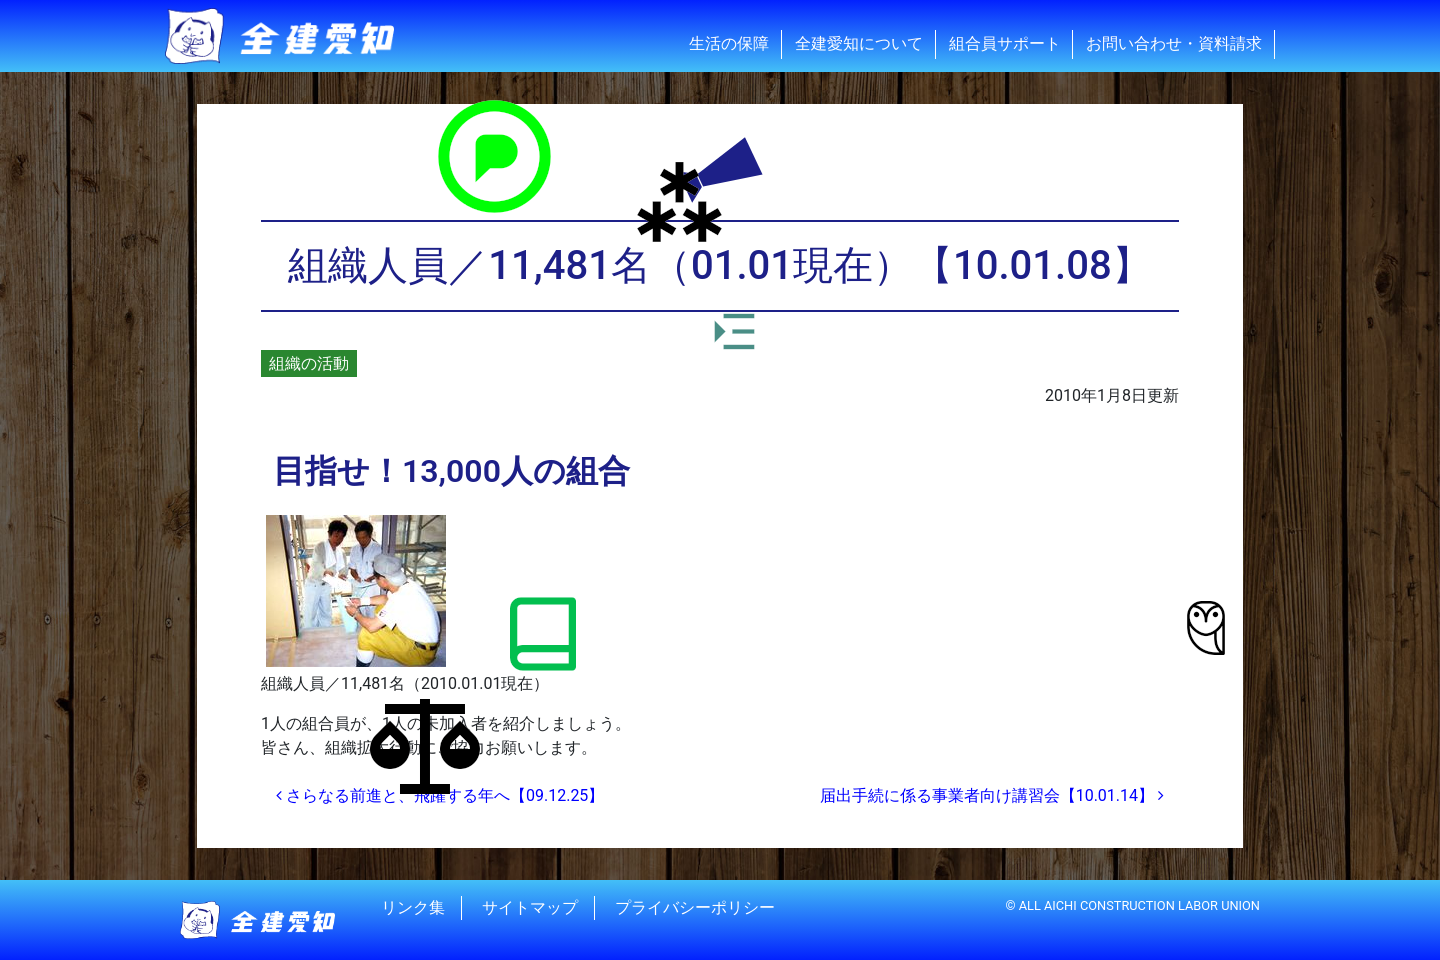 The image size is (1440, 960). What do you see at coordinates (425, 749) in the screenshot?
I see `access legal or terms of service information` at bounding box center [425, 749].